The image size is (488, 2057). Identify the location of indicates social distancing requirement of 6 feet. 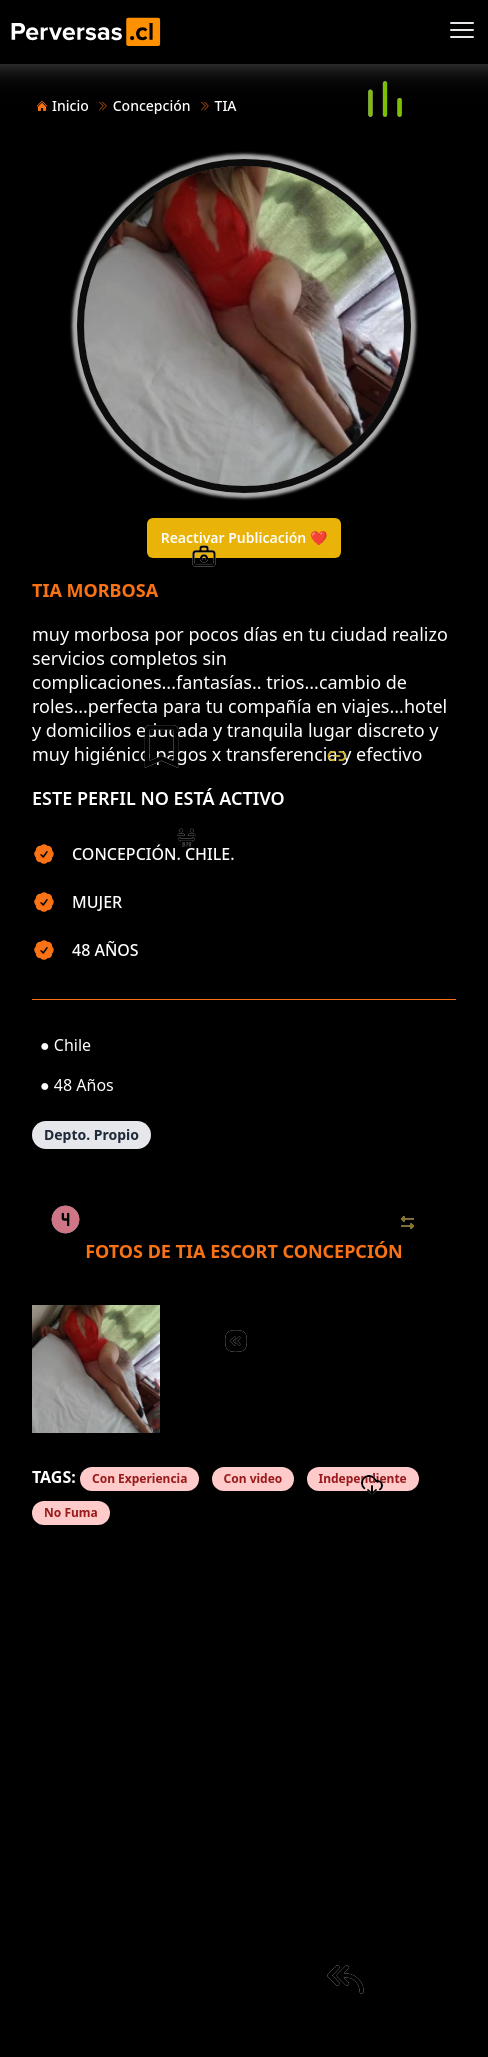
(186, 837).